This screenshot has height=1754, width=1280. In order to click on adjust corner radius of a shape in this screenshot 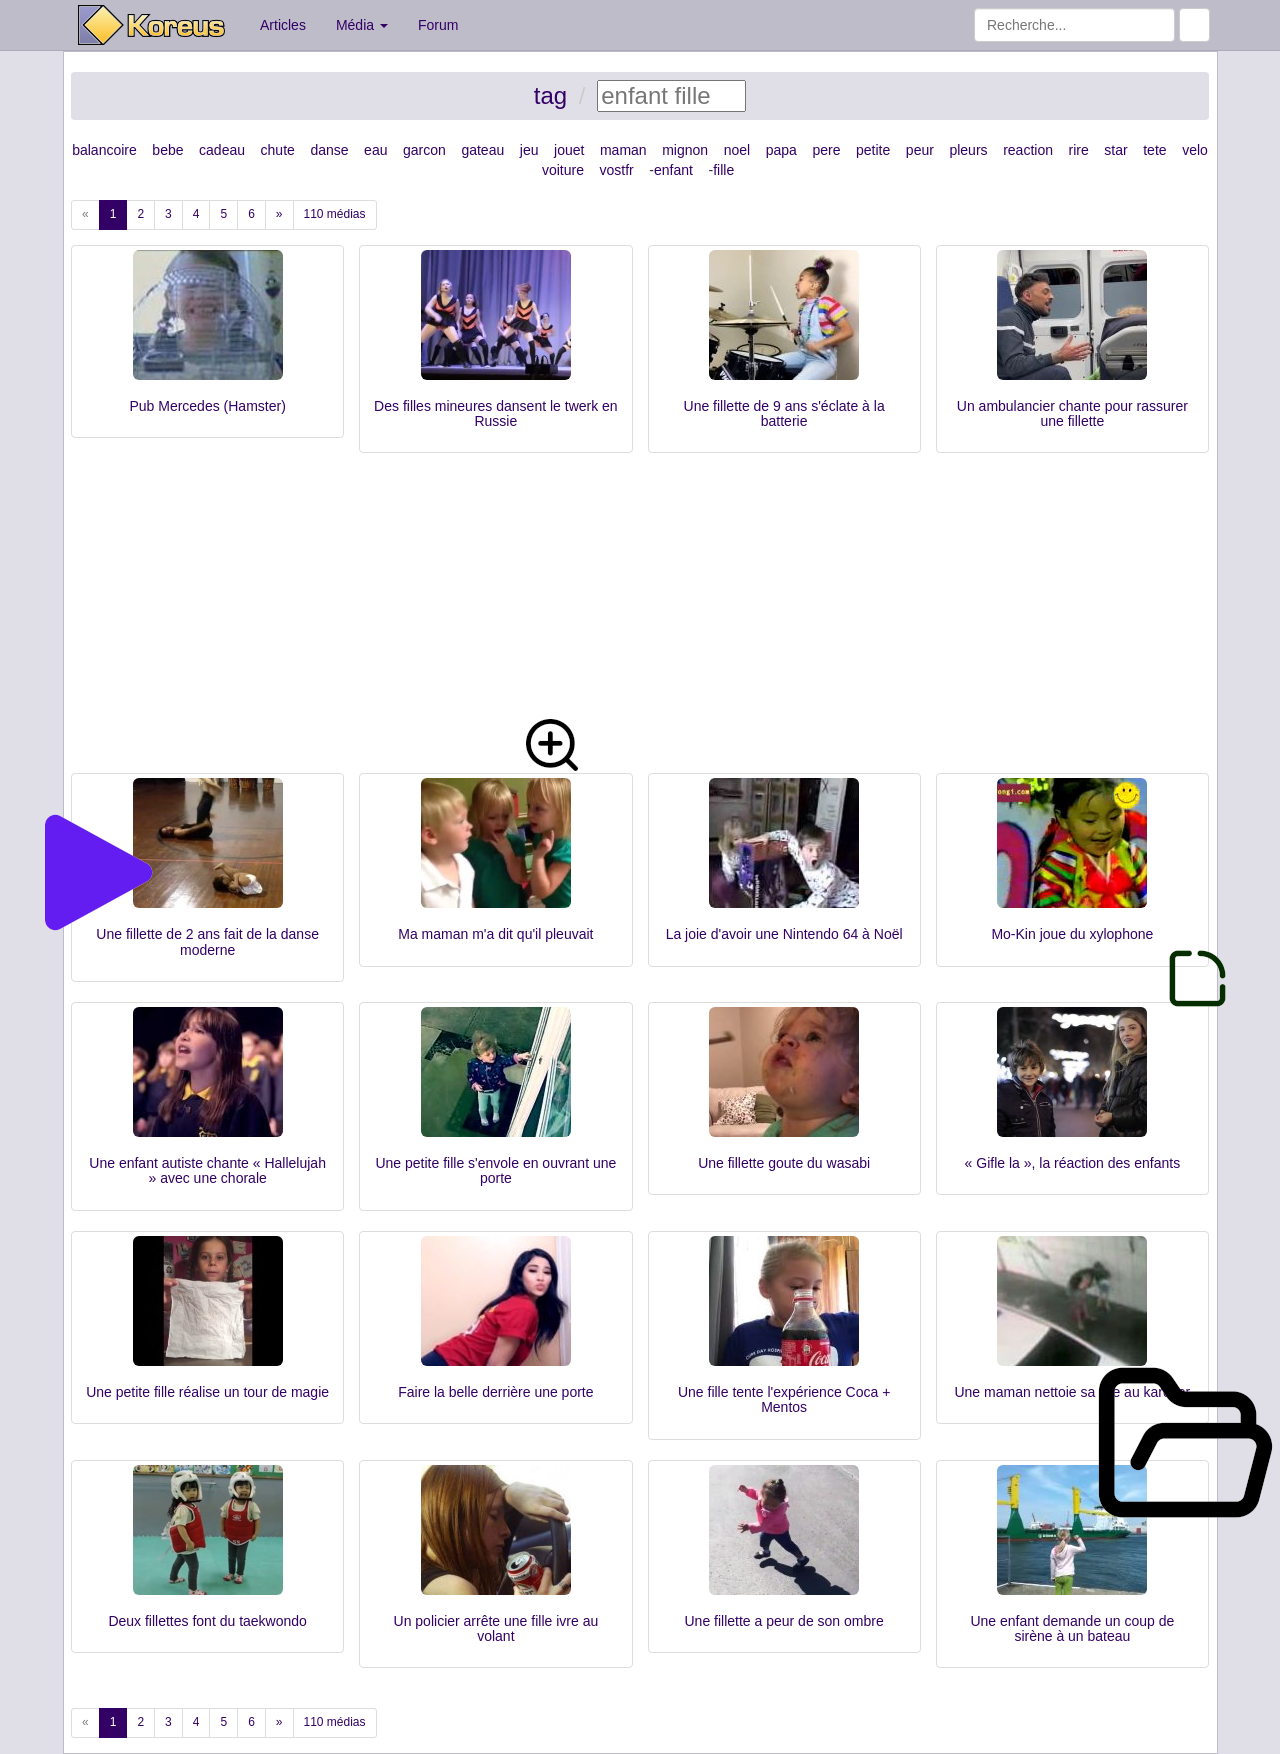, I will do `click(1197, 978)`.